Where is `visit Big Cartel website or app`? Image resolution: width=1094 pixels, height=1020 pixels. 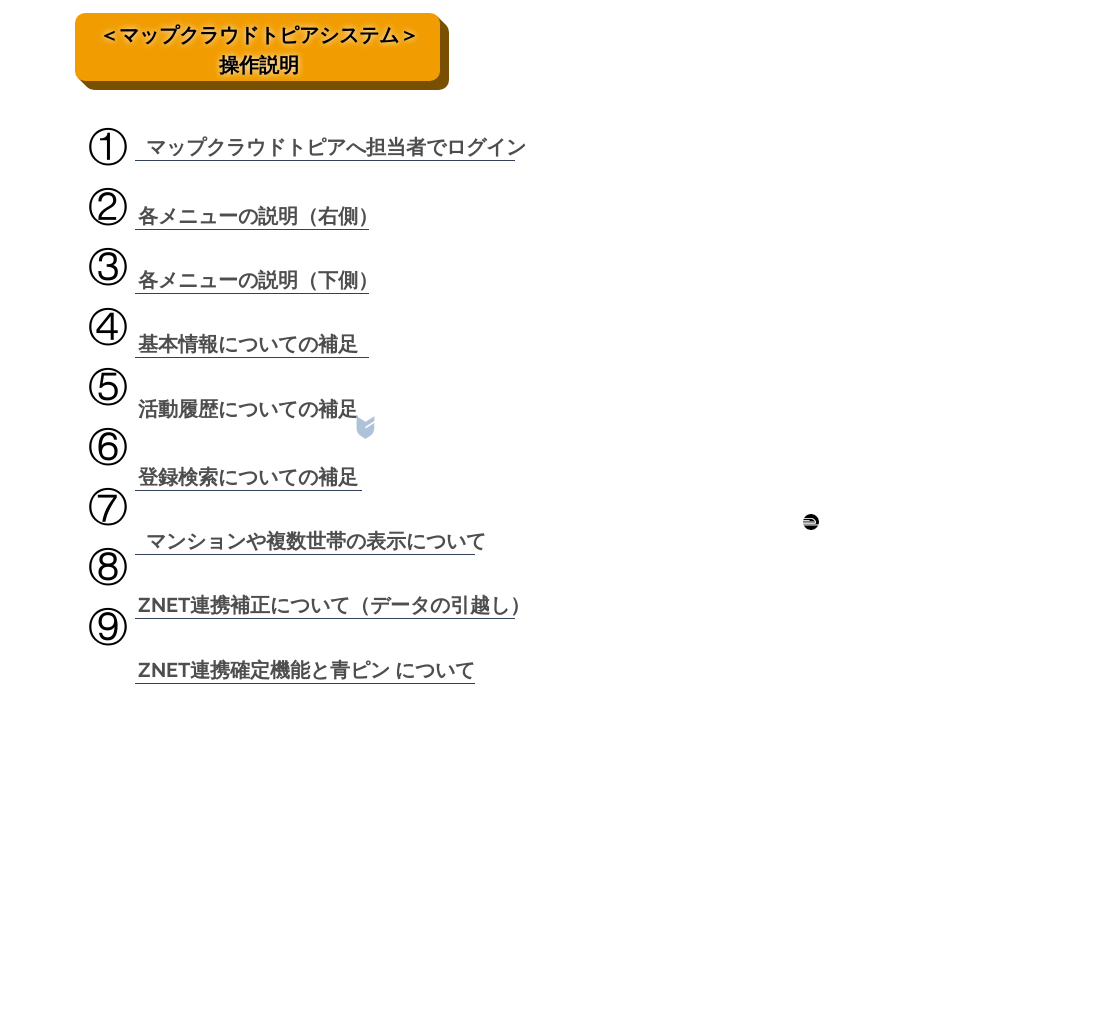 visit Big Cartel website or app is located at coordinates (365, 427).